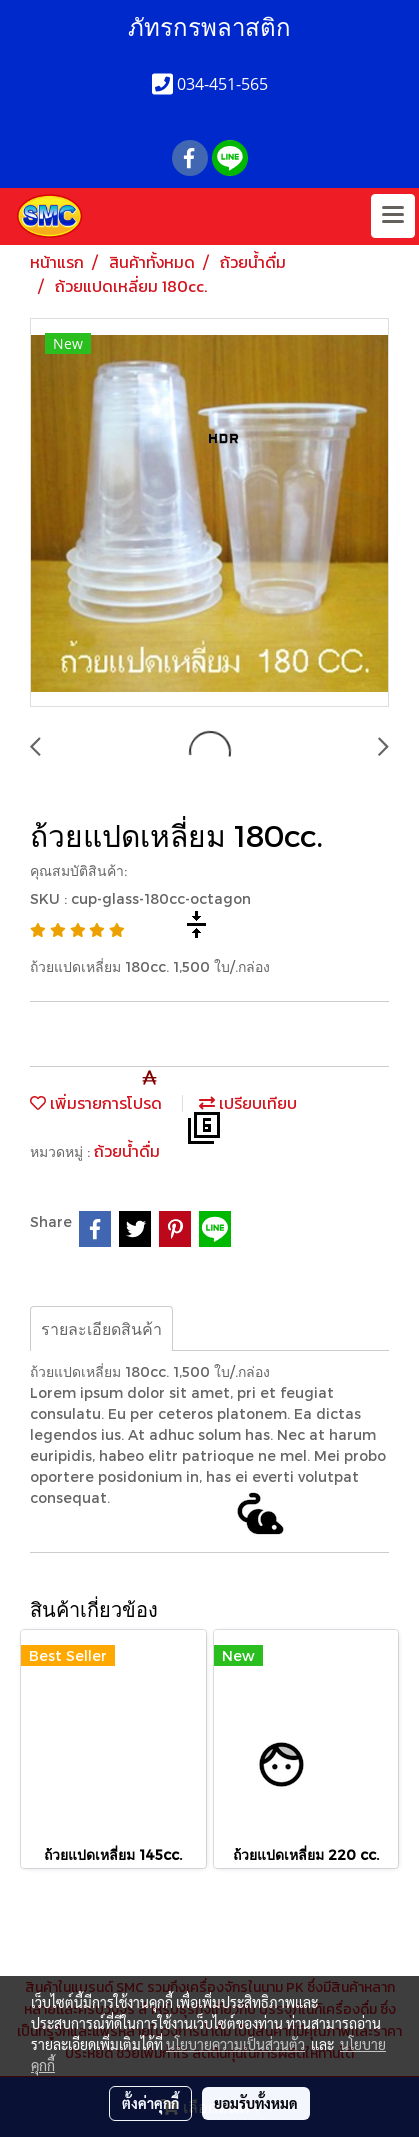 This screenshot has width=419, height=2137. I want to click on vertically center align selected content, so click(196, 924).